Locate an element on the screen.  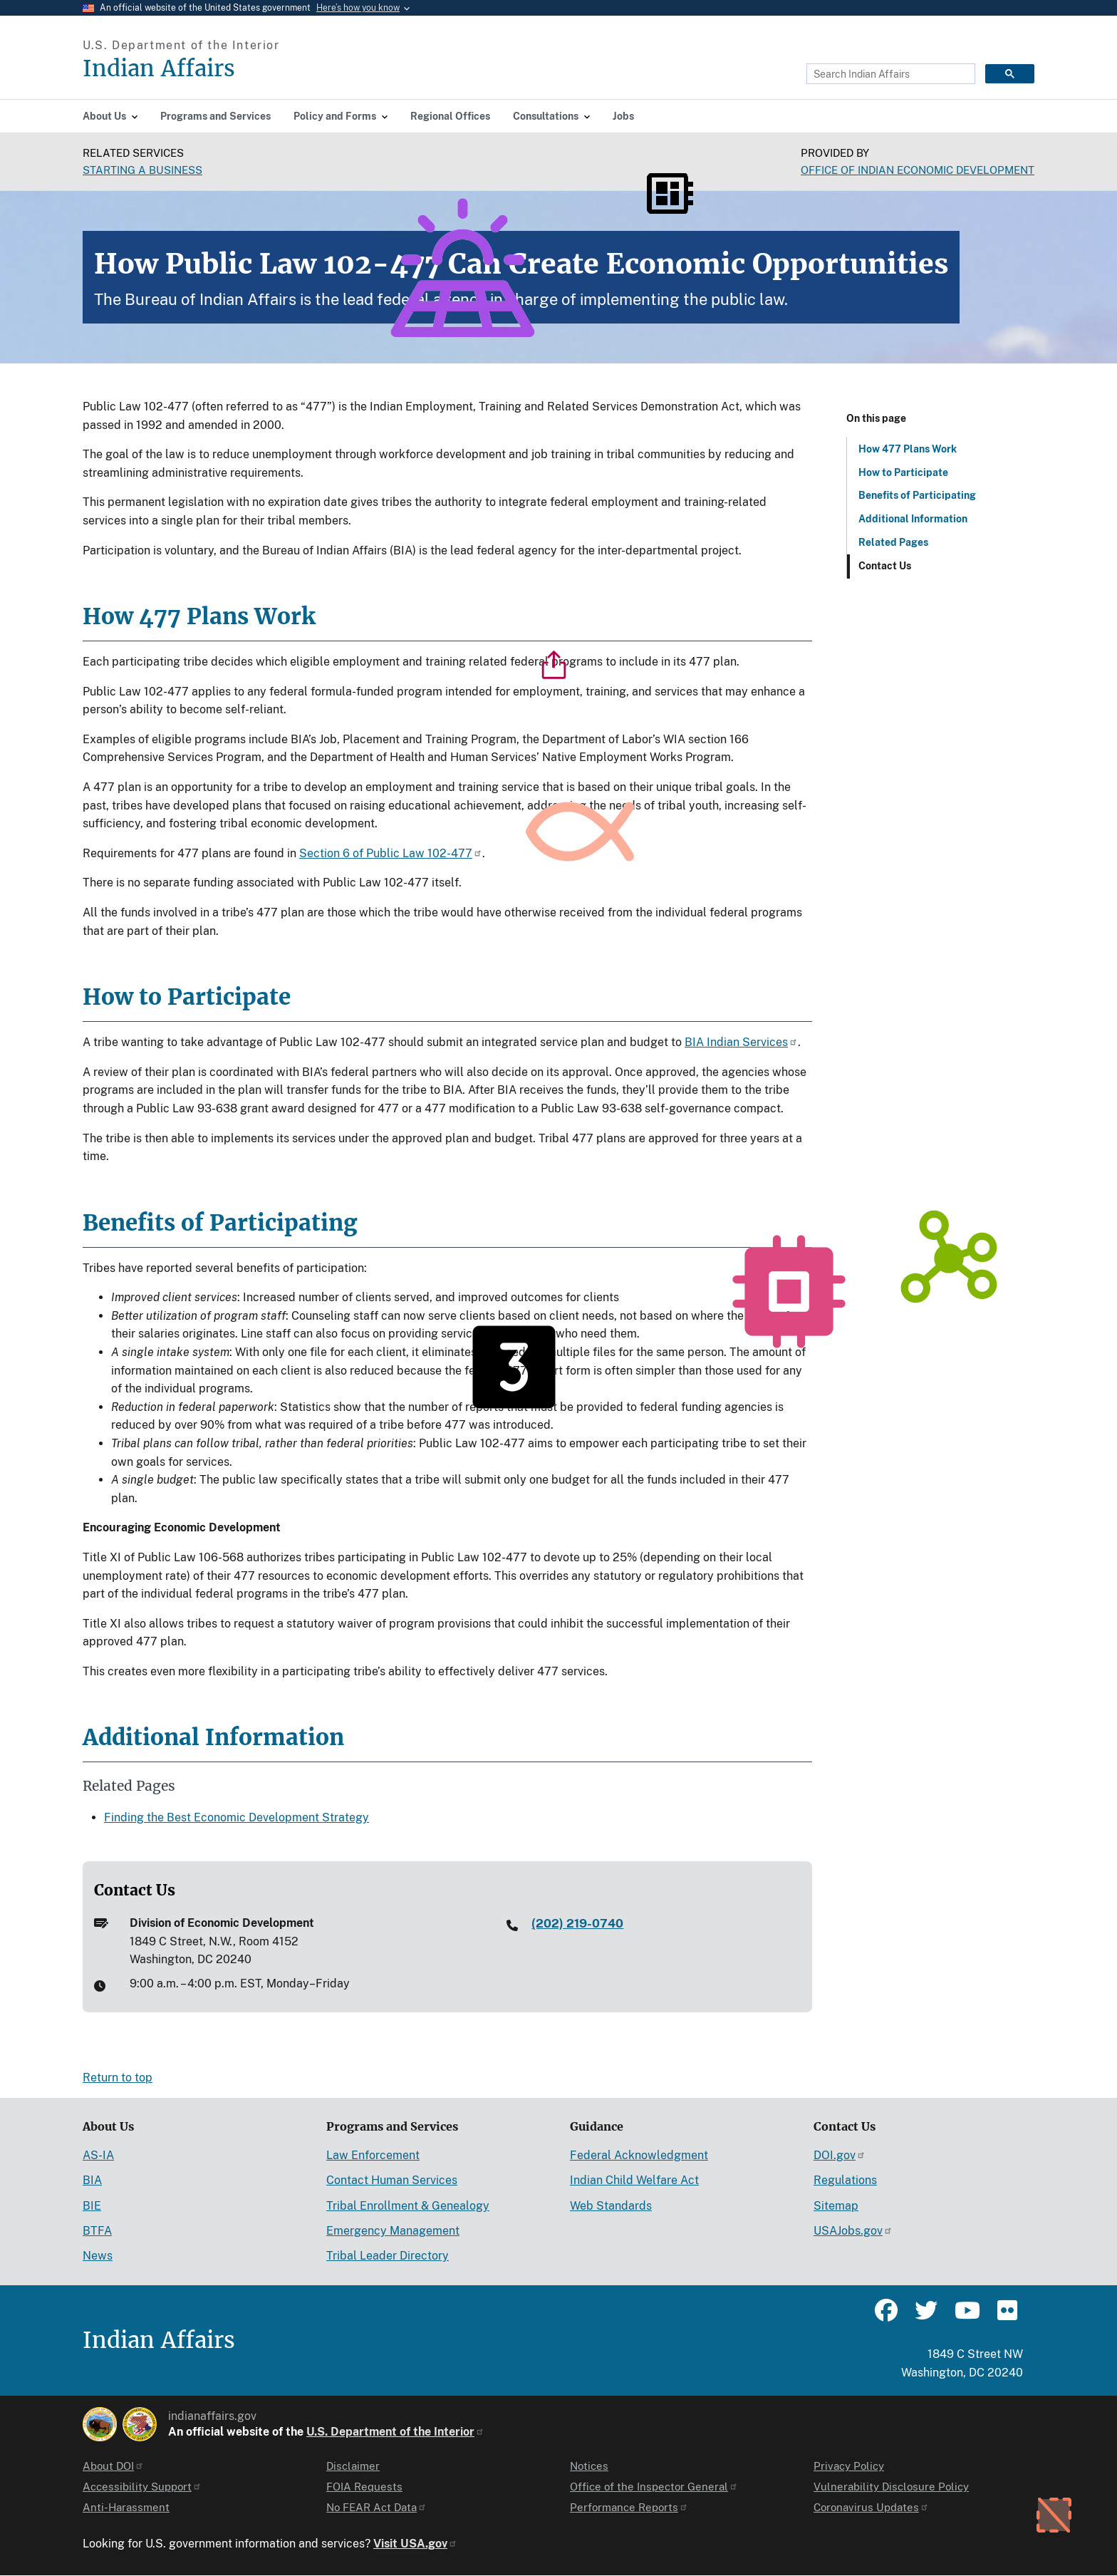
view network connections or relationships is located at coordinates (949, 1258).